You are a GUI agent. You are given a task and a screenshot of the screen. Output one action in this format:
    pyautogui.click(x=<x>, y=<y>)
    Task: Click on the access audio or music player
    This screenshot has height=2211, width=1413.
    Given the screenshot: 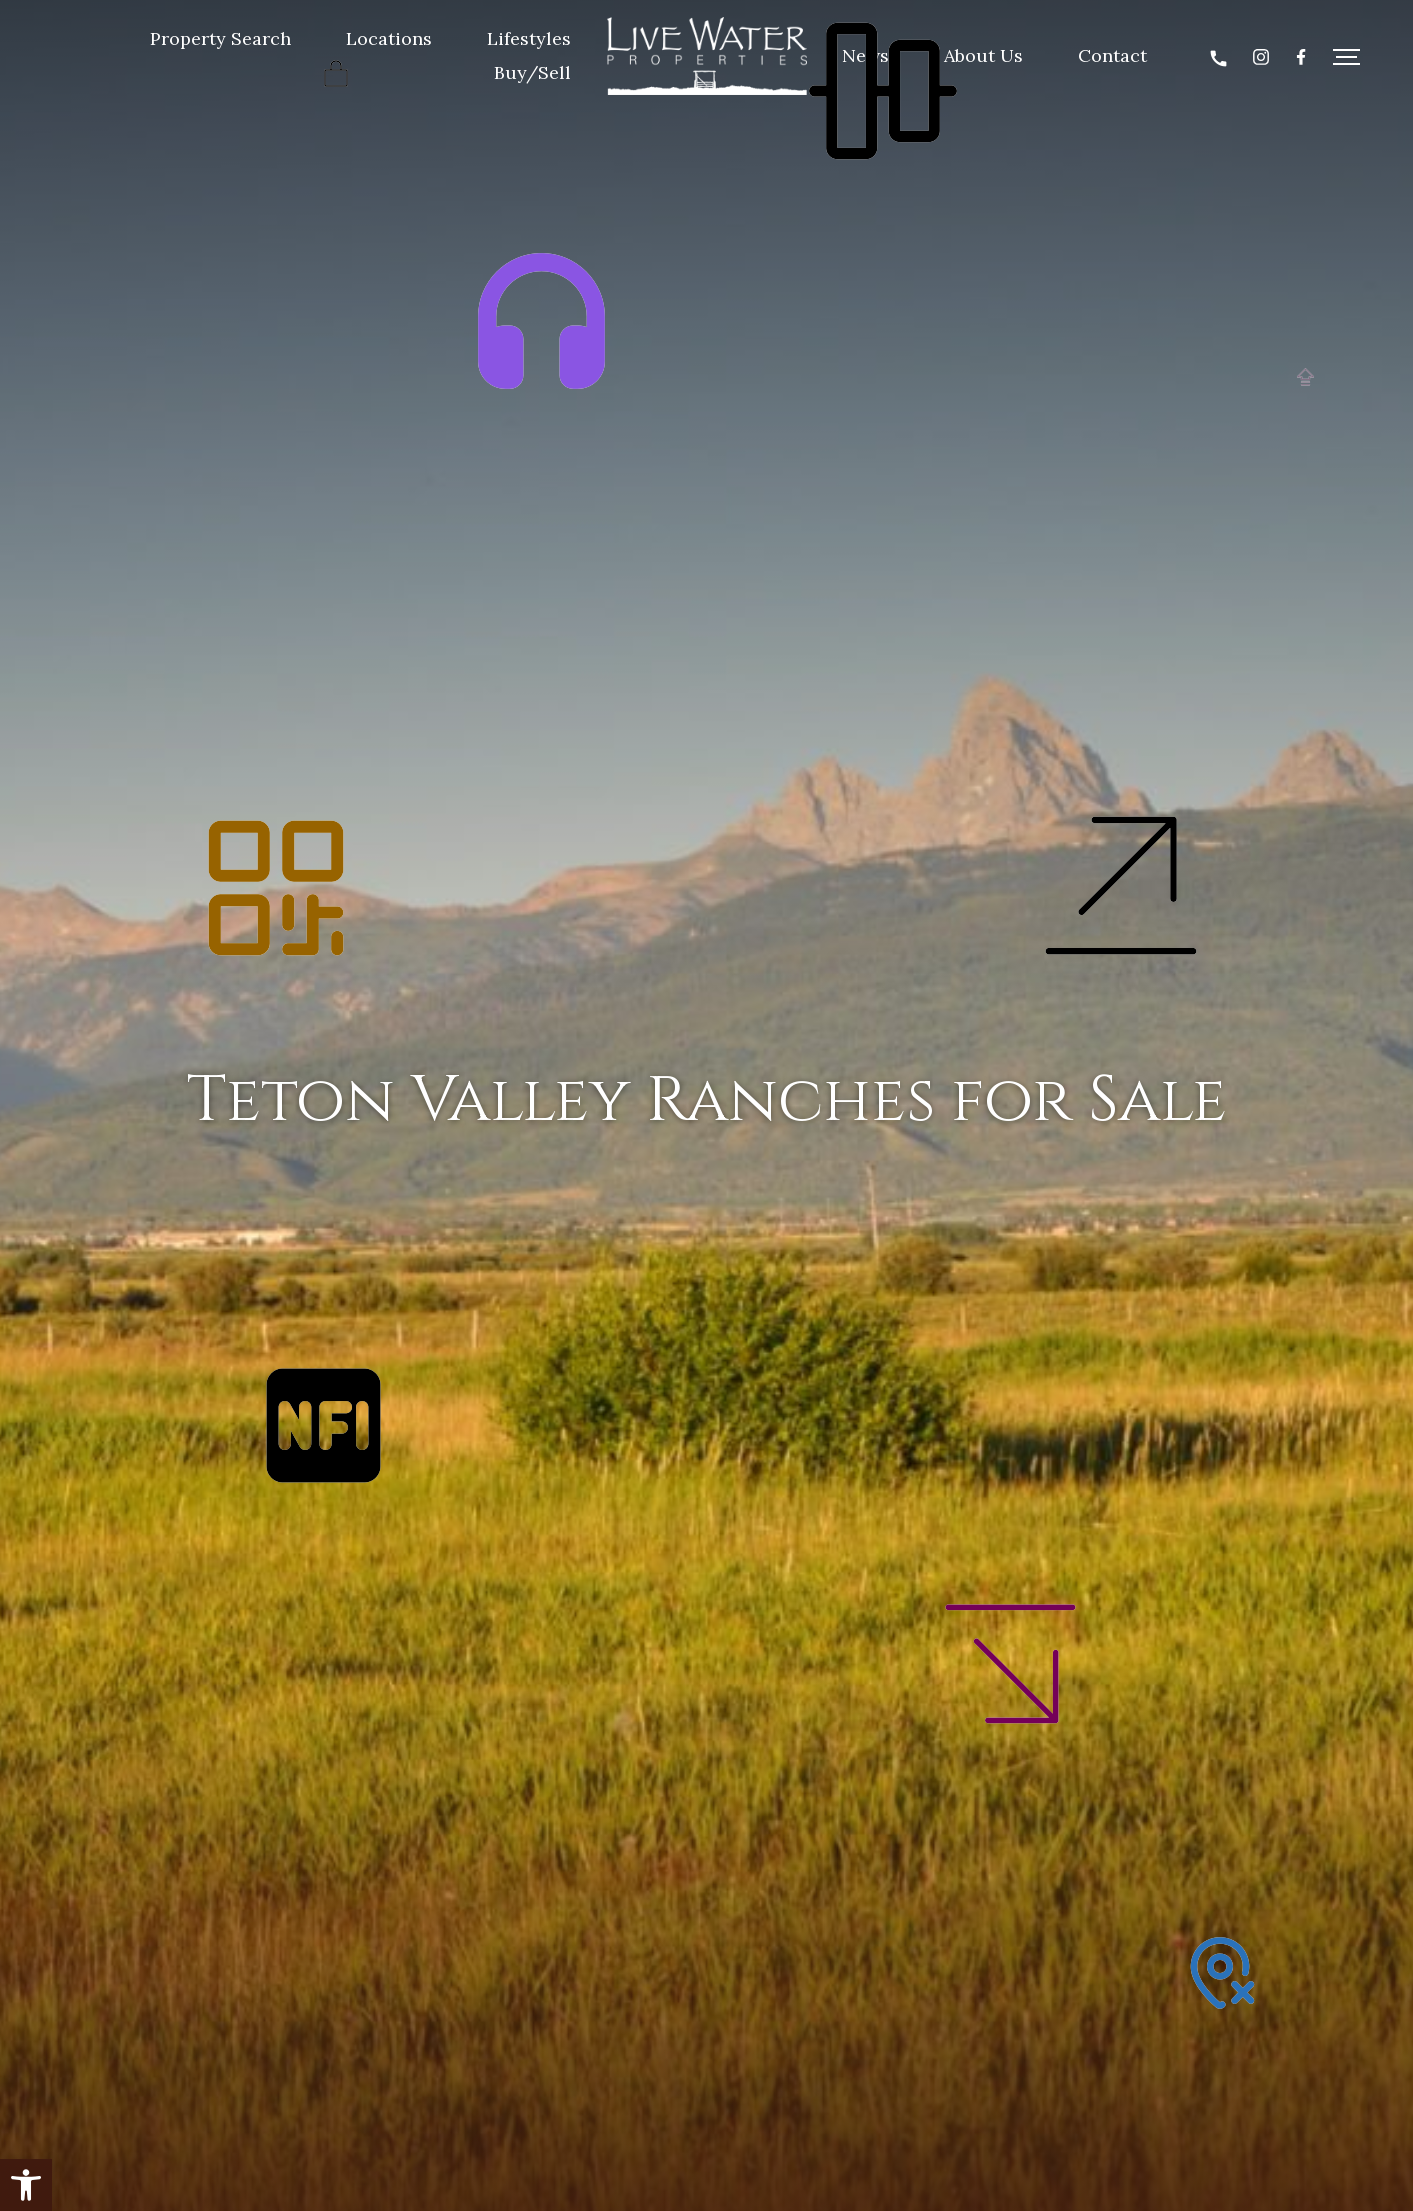 What is the action you would take?
    pyautogui.click(x=541, y=325)
    